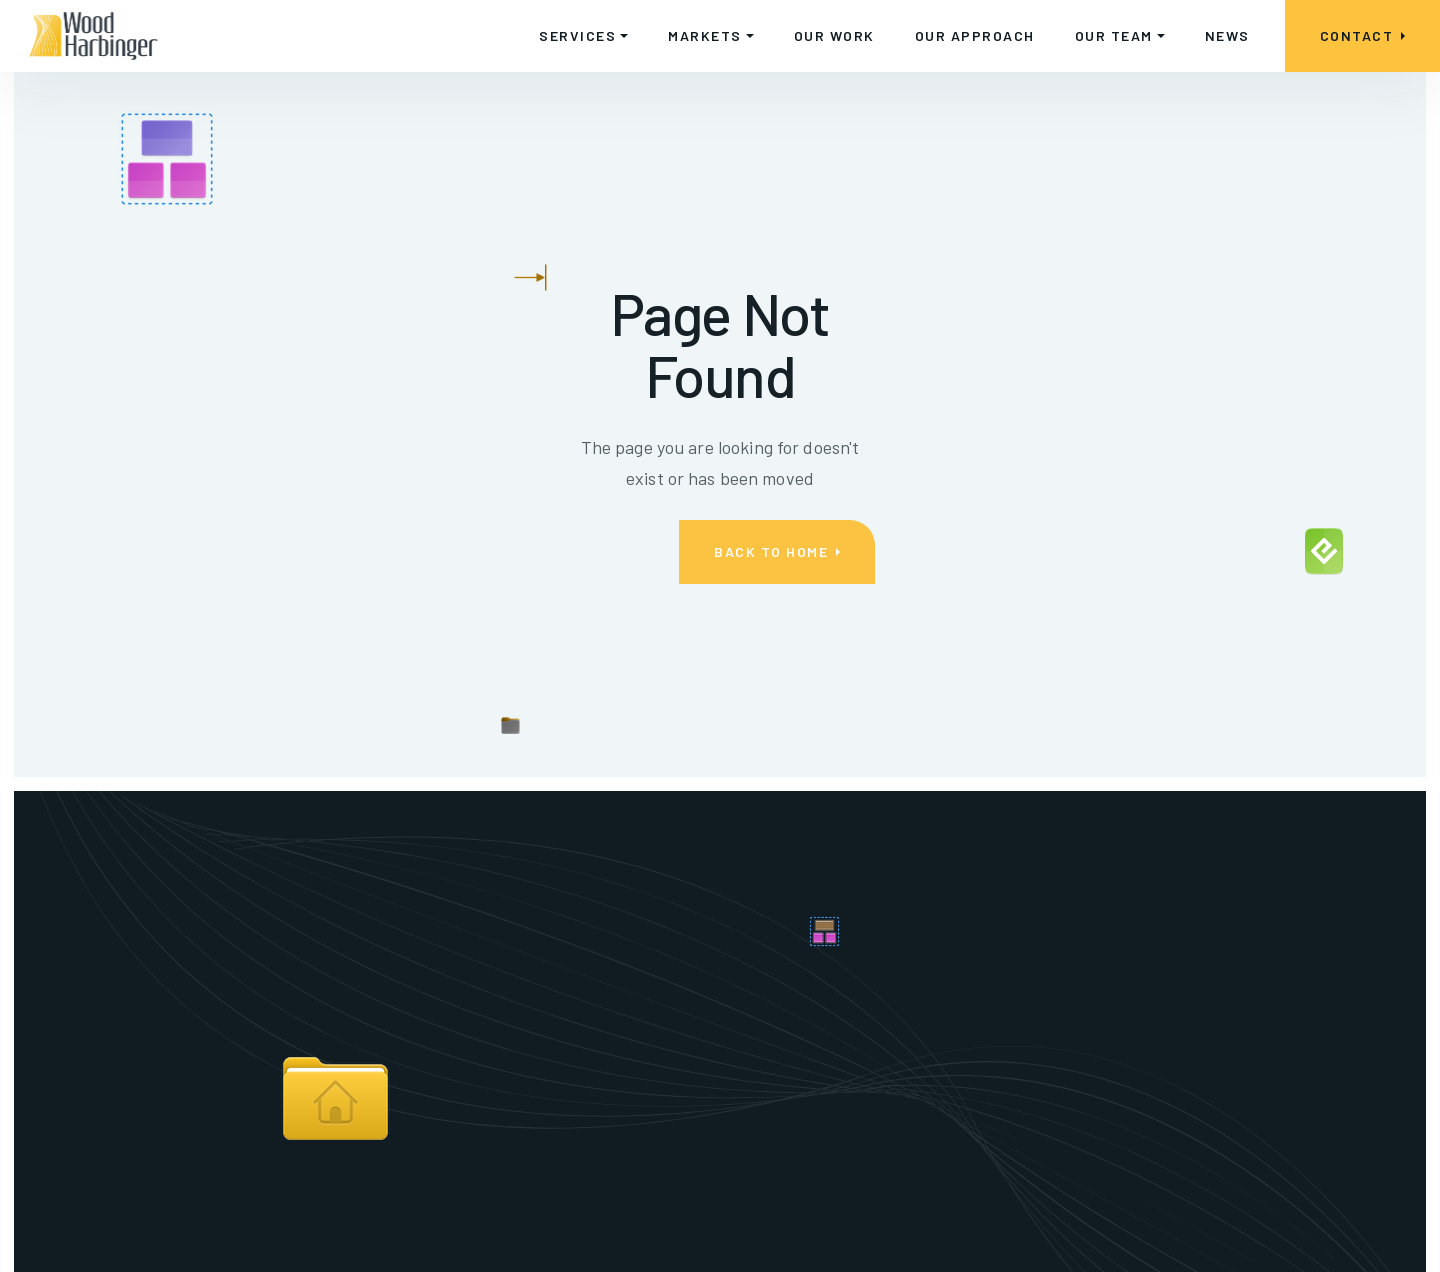  Describe the element at coordinates (1324, 551) in the screenshot. I see `an epub ebook file` at that location.